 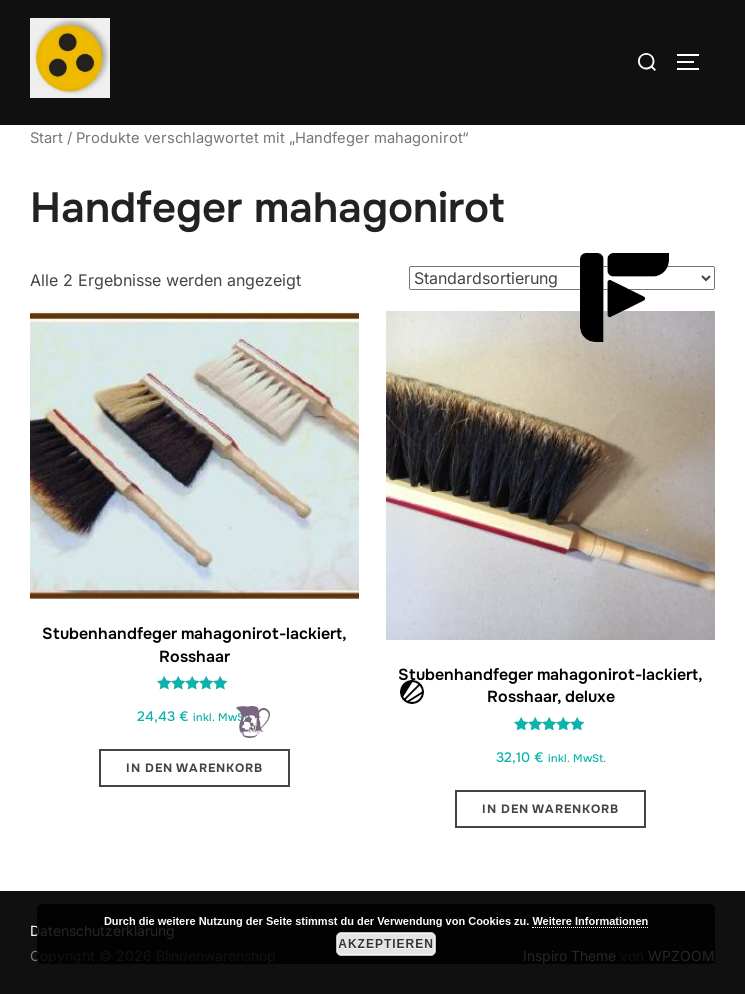 I want to click on charles web debugging proxy application, so click(x=253, y=722).